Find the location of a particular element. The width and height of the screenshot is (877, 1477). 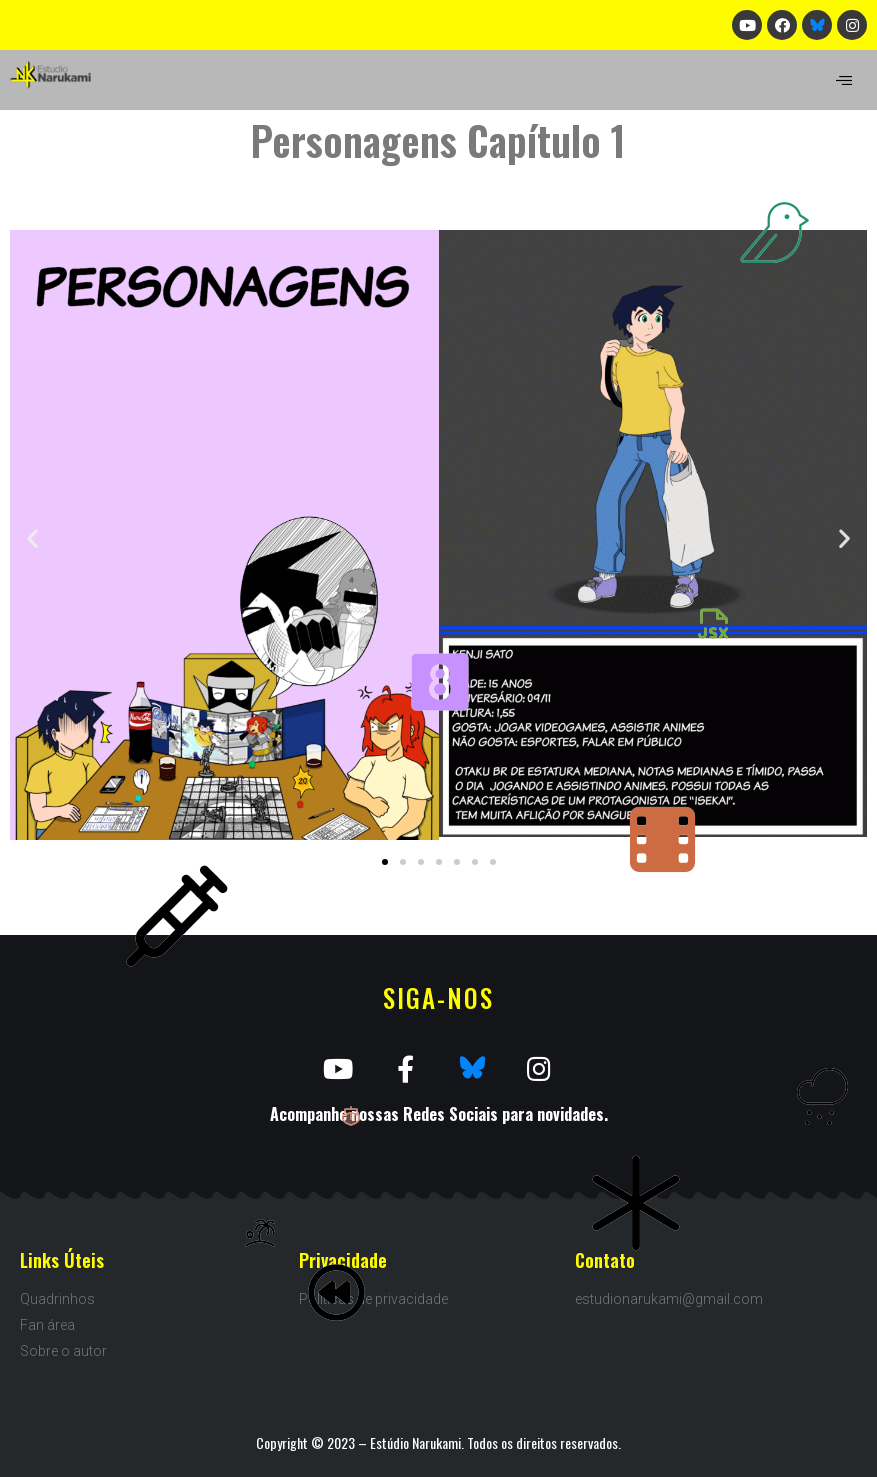

view video or movie content is located at coordinates (662, 839).